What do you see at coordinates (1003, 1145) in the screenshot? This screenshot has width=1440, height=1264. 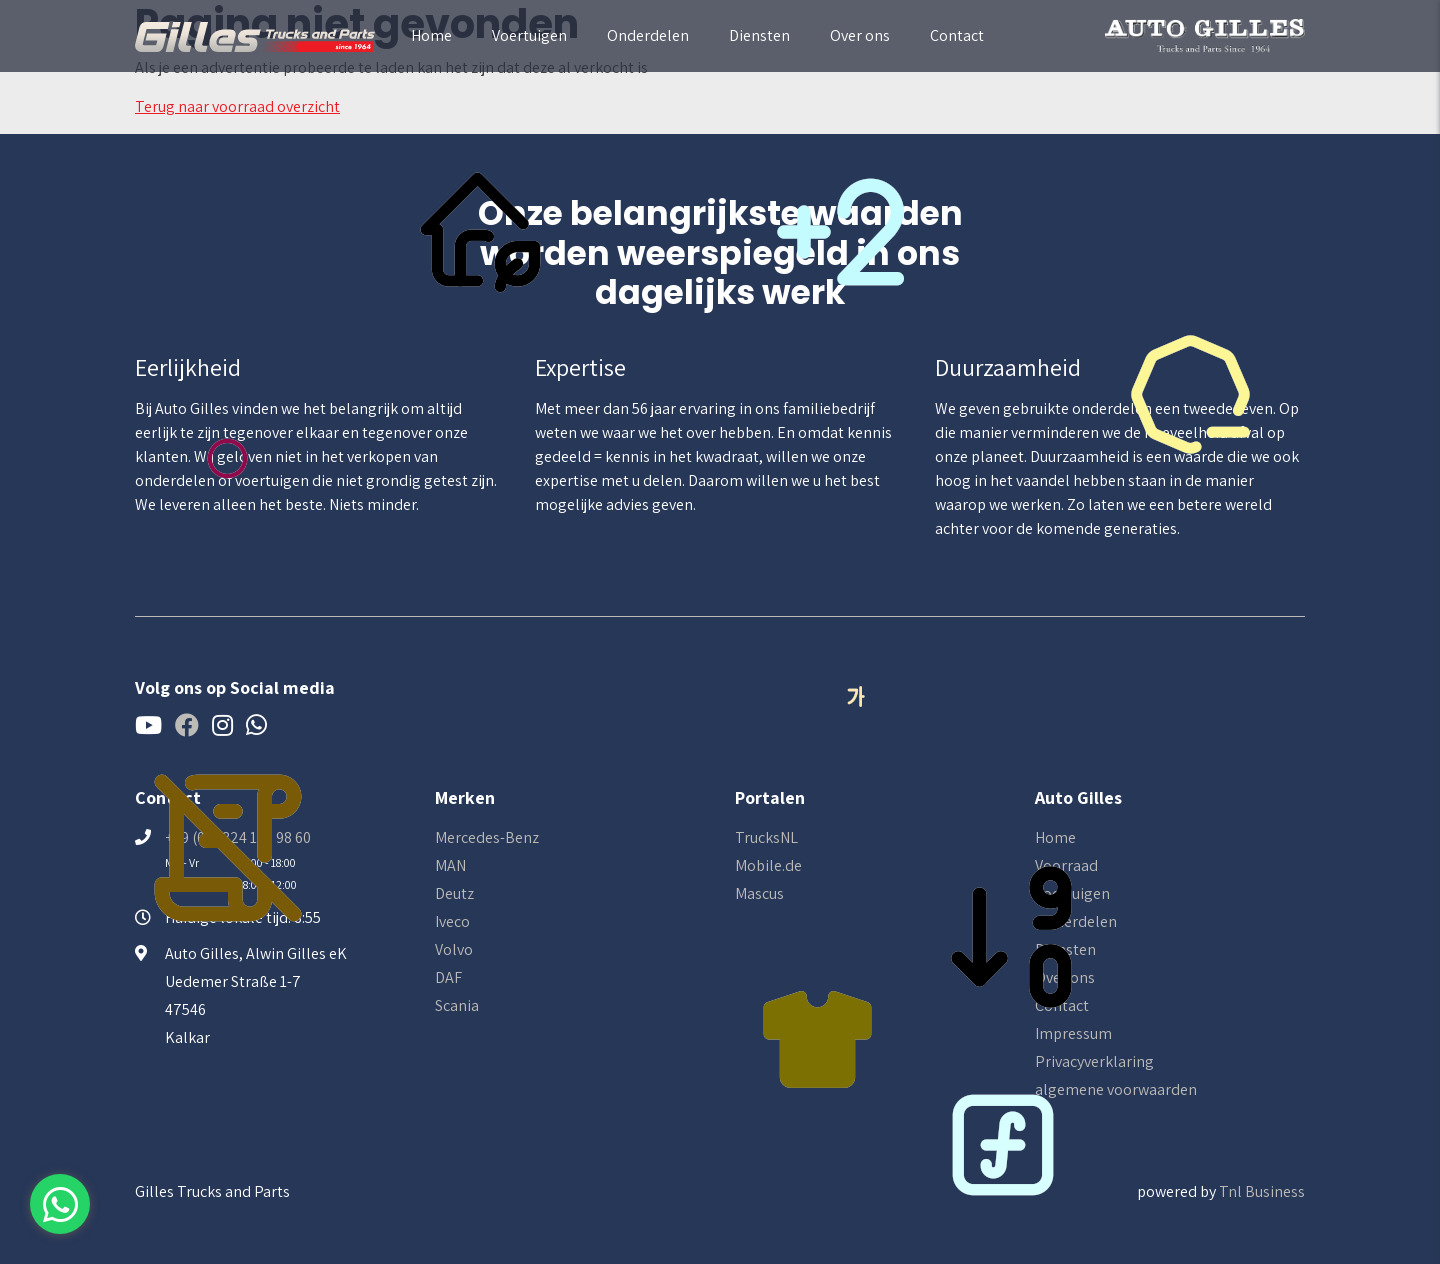 I see `access function or formula editor` at bounding box center [1003, 1145].